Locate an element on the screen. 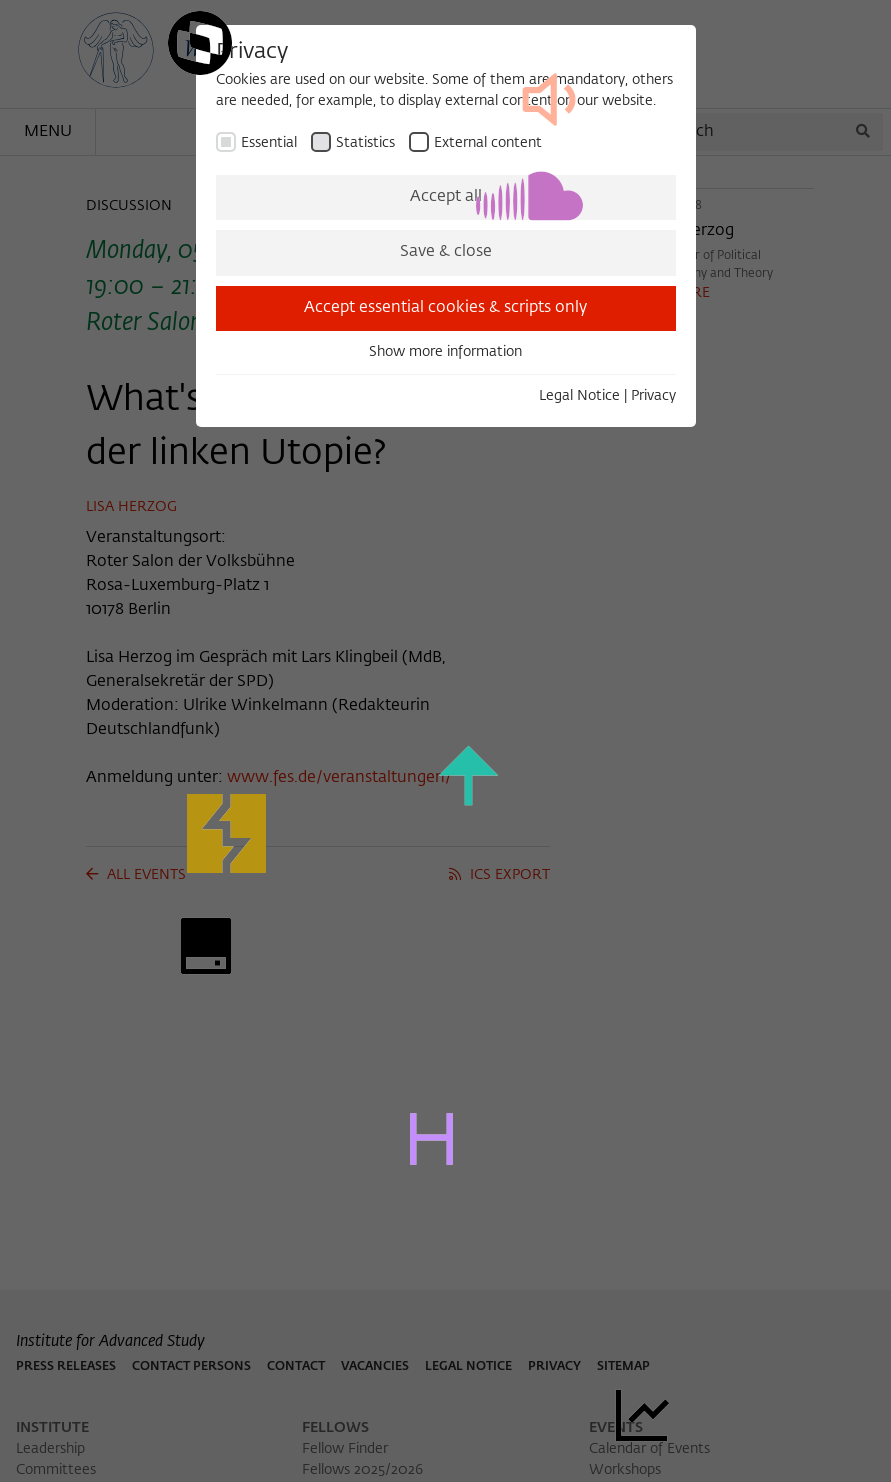 The image size is (891, 1482). visit portswigger website or resources is located at coordinates (226, 833).